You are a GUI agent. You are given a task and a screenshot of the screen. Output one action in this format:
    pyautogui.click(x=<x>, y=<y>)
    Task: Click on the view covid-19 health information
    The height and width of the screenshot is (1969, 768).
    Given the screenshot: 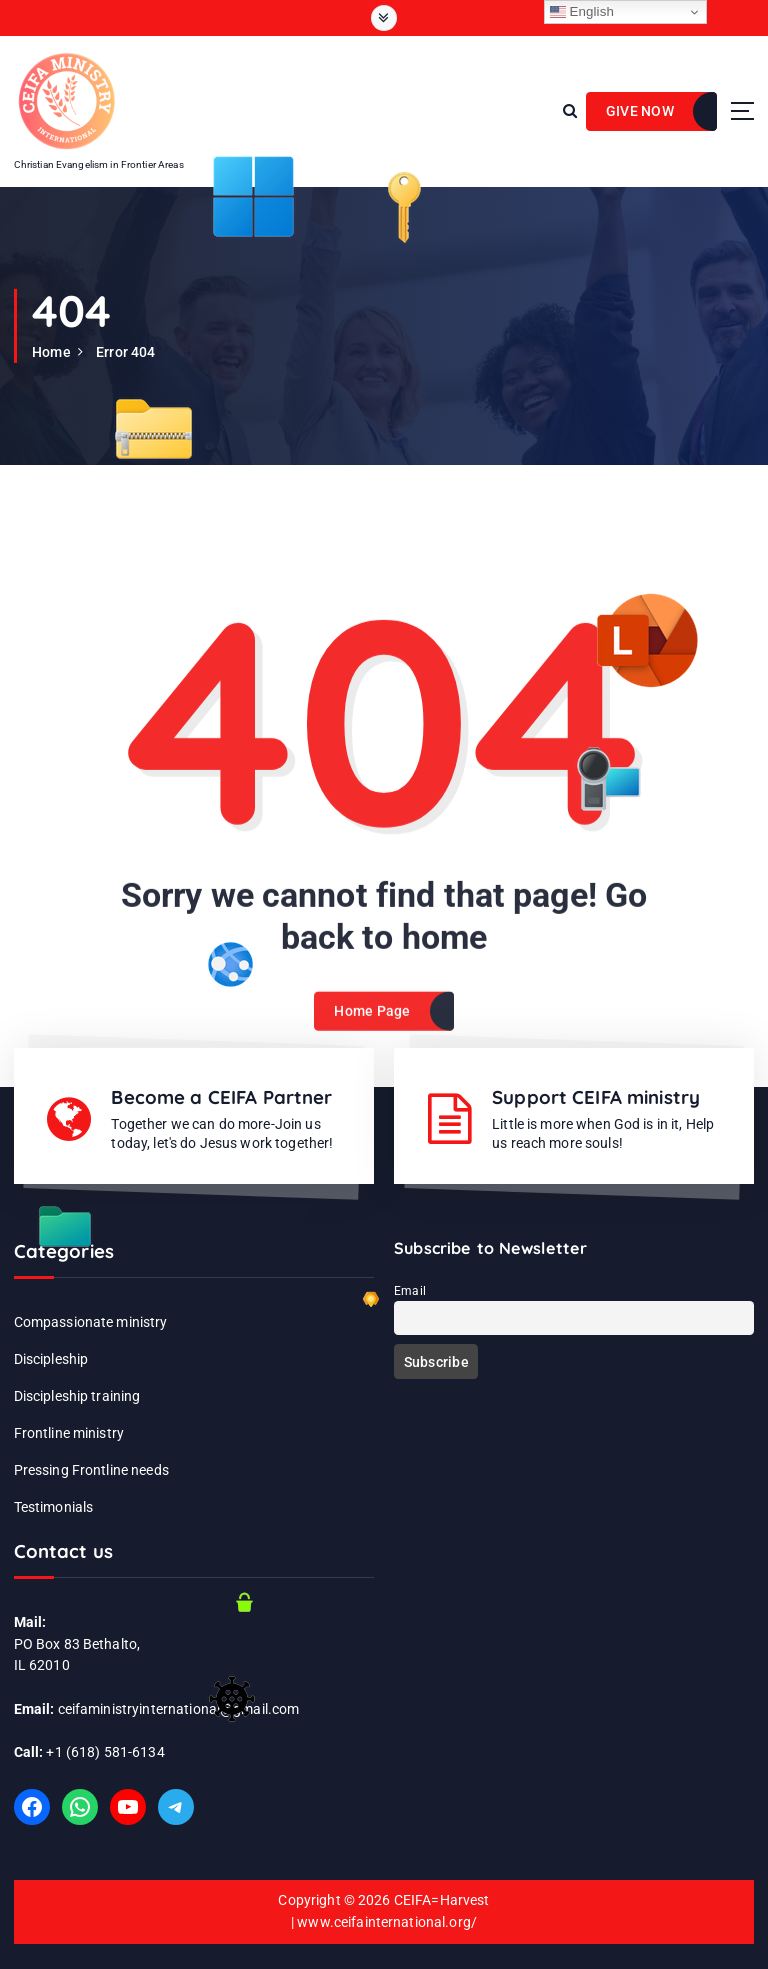 What is the action you would take?
    pyautogui.click(x=232, y=1699)
    